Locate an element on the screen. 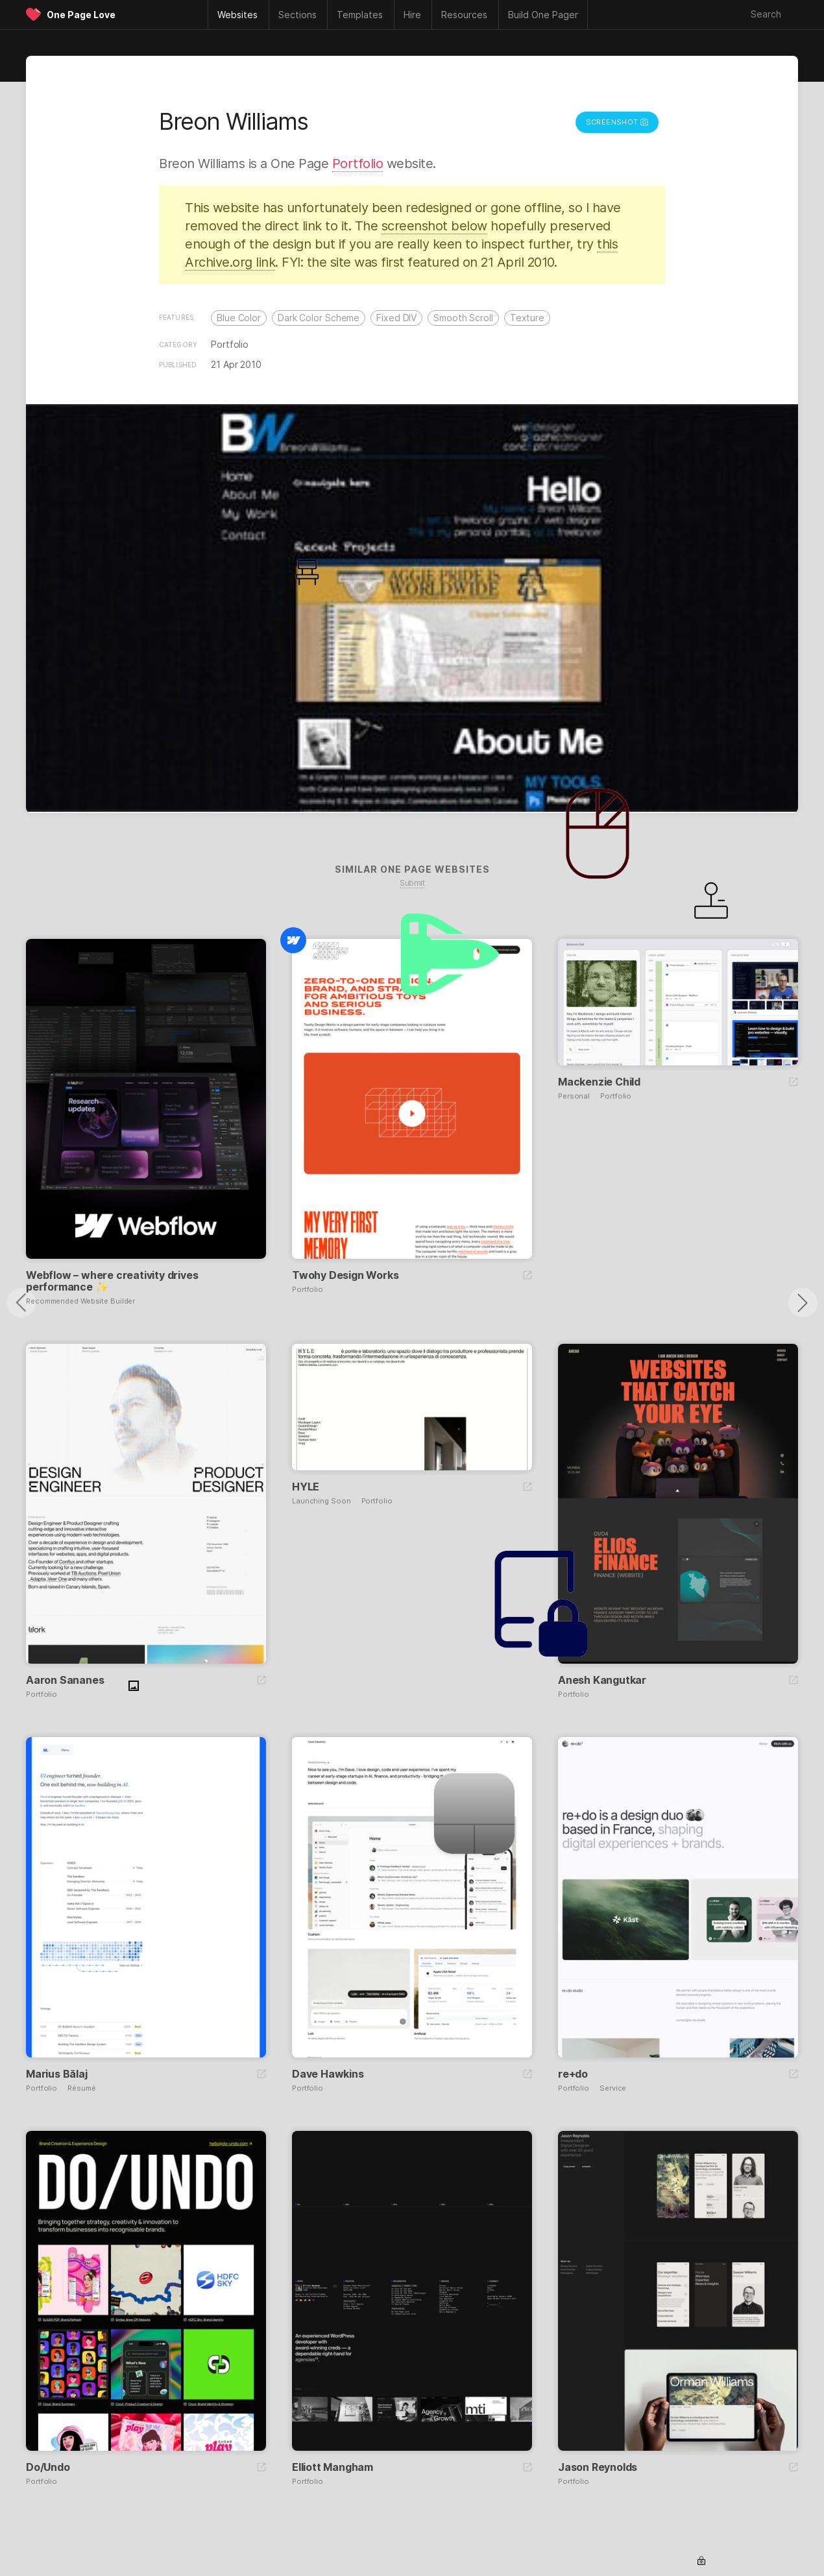 The height and width of the screenshot is (2576, 824). touchpad or trackpad input device settings is located at coordinates (474, 1814).